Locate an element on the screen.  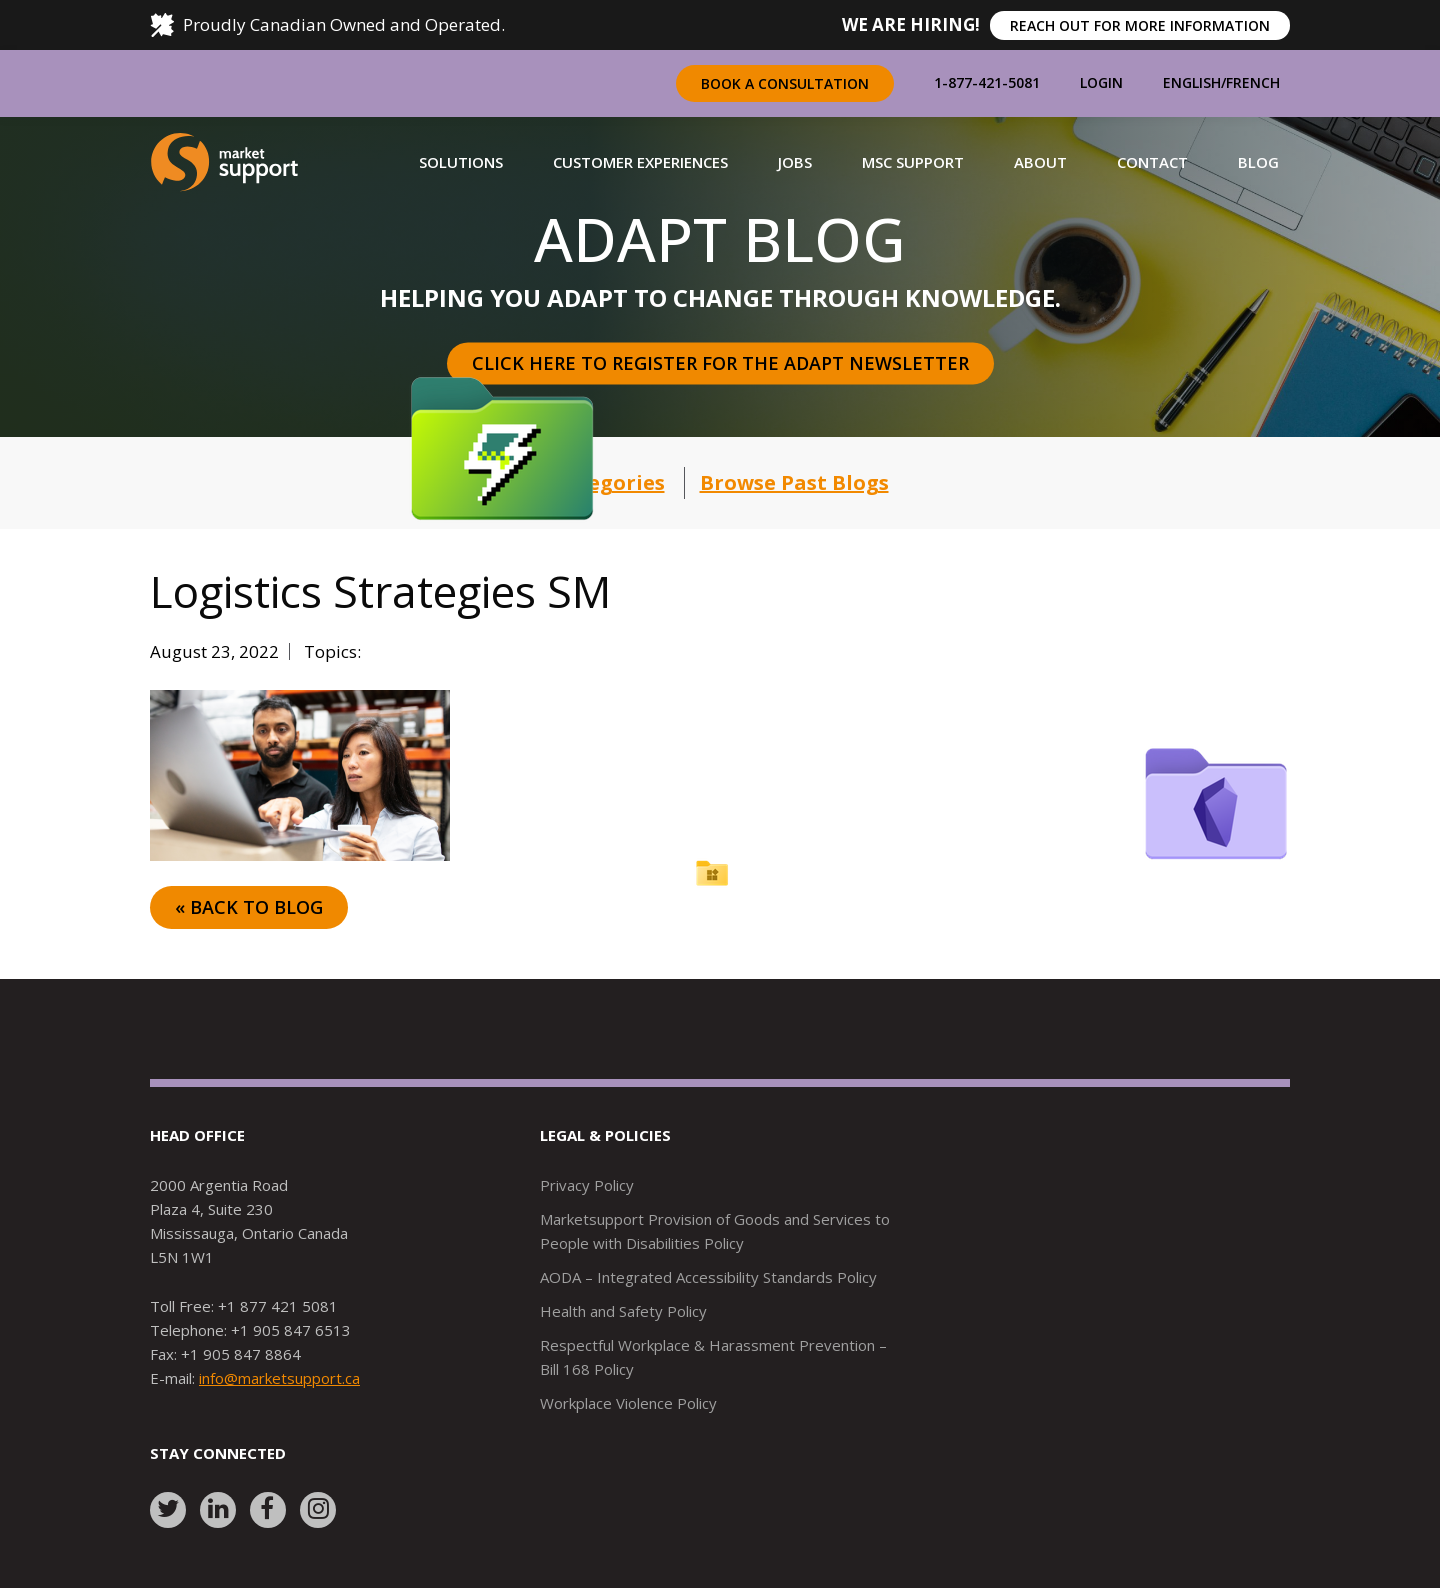
open your obsidian vault folder is located at coordinates (1215, 807).